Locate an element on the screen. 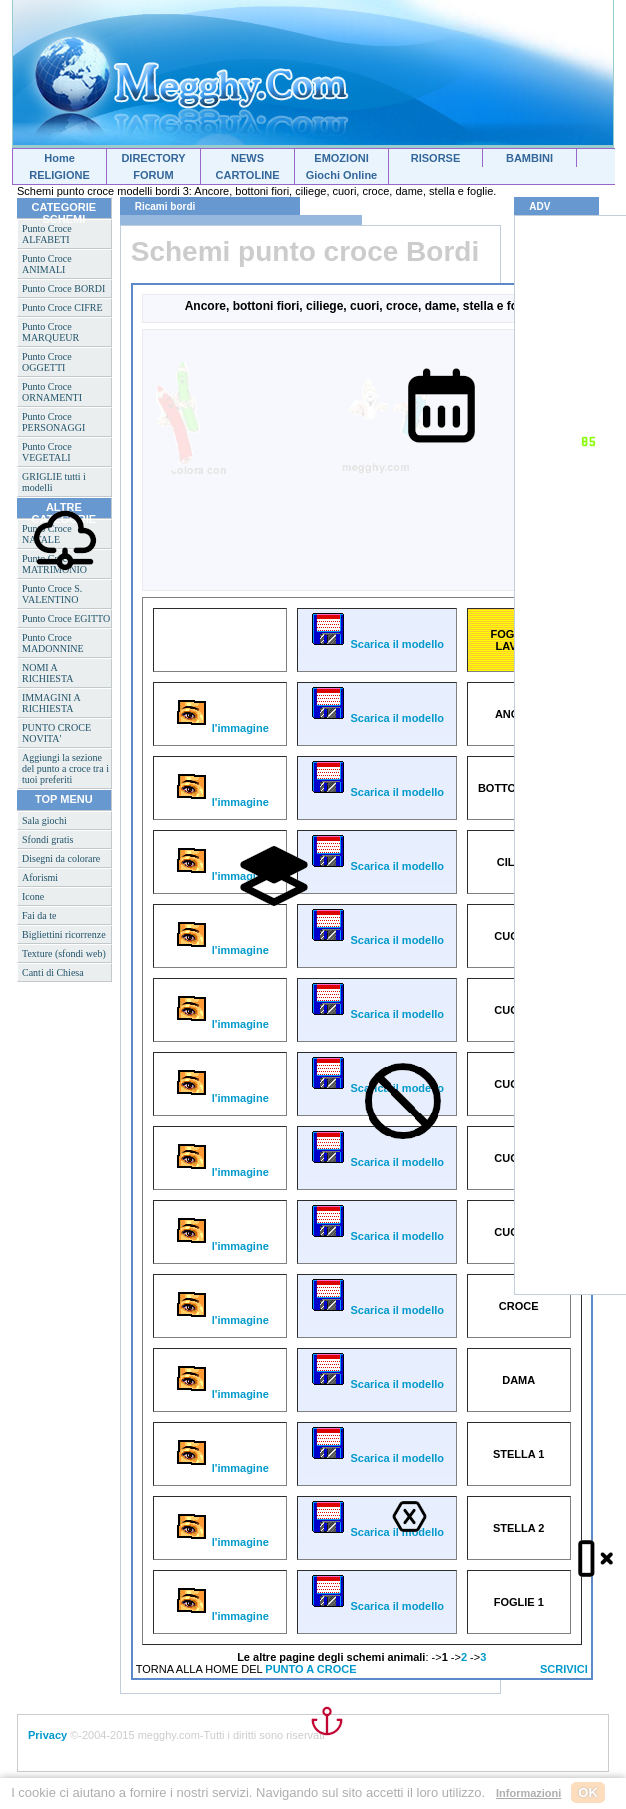  view monthly calendar is located at coordinates (441, 405).